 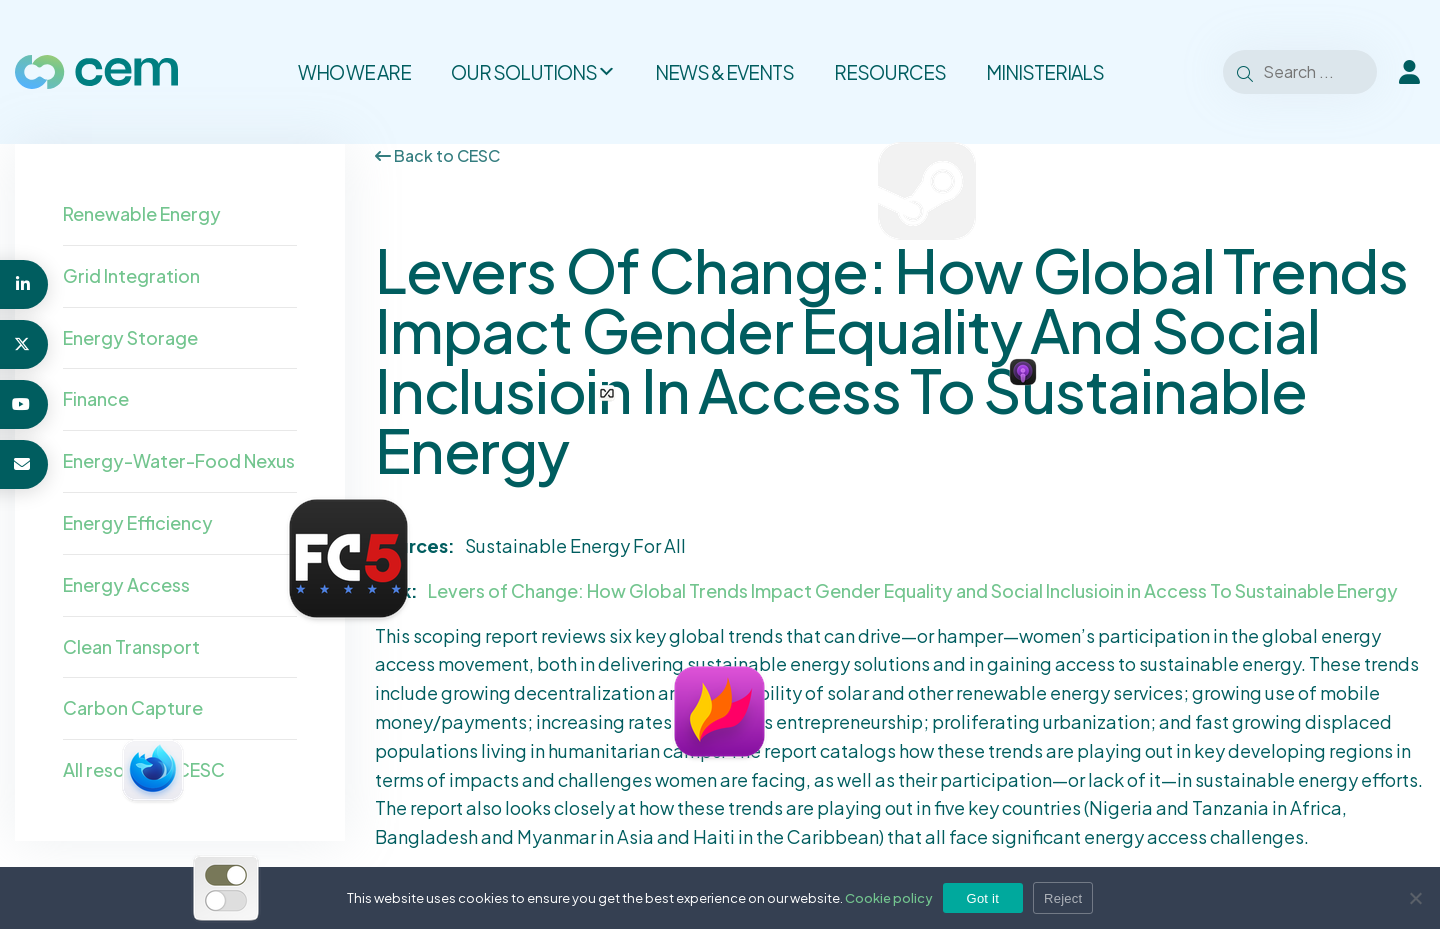 What do you see at coordinates (927, 191) in the screenshot?
I see `steam app status indicator in system tray` at bounding box center [927, 191].